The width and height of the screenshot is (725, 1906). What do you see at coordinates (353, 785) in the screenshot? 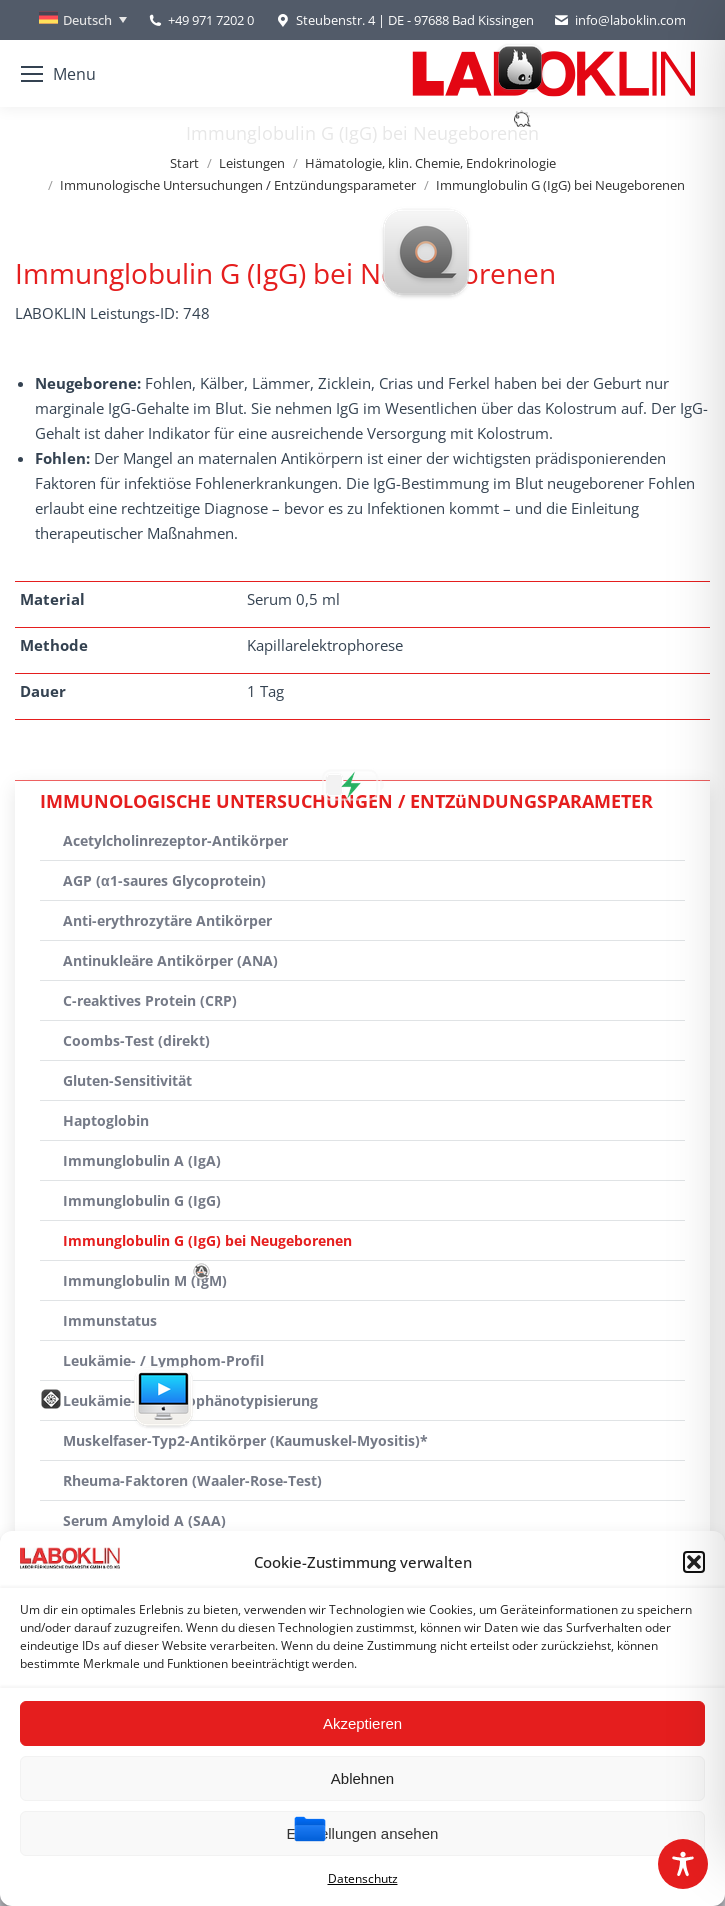
I see `battery at 30% and currently charging` at bounding box center [353, 785].